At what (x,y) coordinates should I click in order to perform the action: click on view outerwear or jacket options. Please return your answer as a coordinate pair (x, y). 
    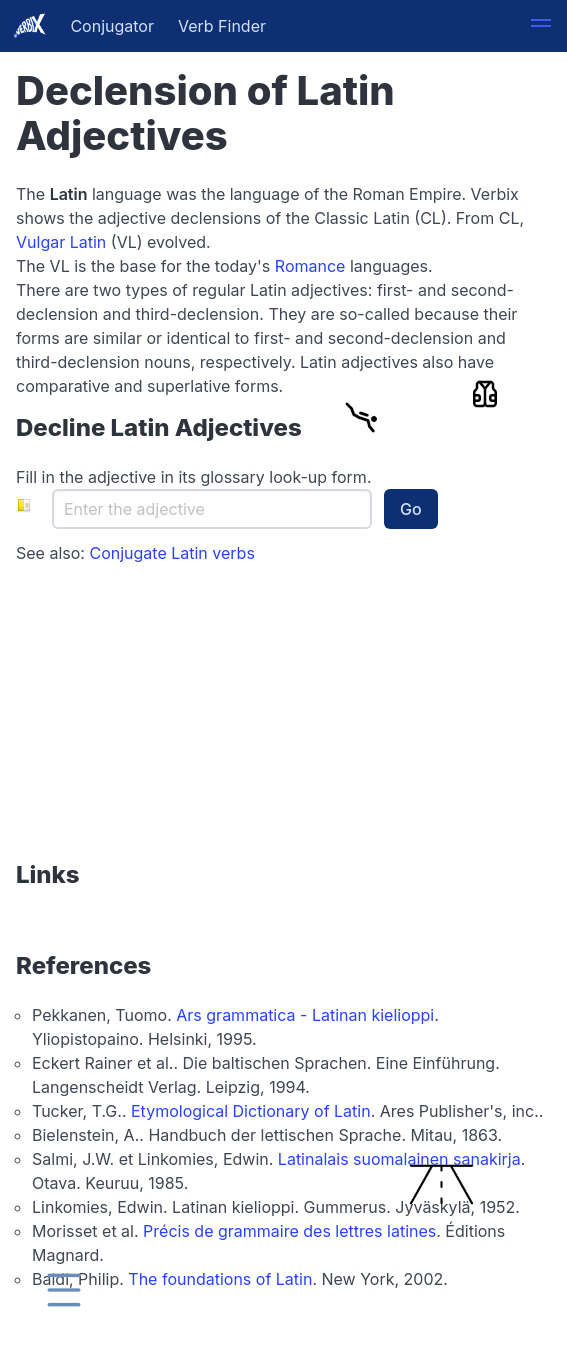
    Looking at the image, I should click on (485, 394).